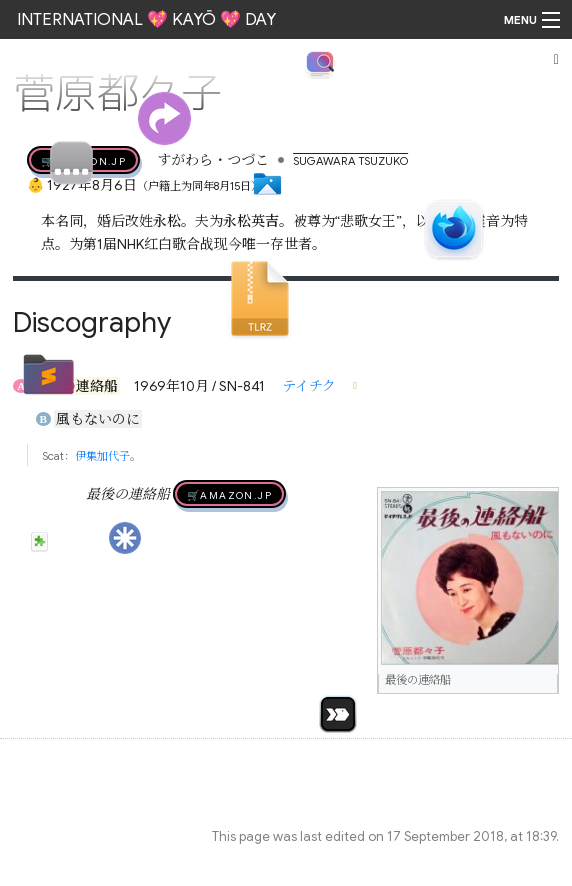 The image size is (572, 886). Describe the element at coordinates (48, 375) in the screenshot. I see `open sublime text project folder` at that location.